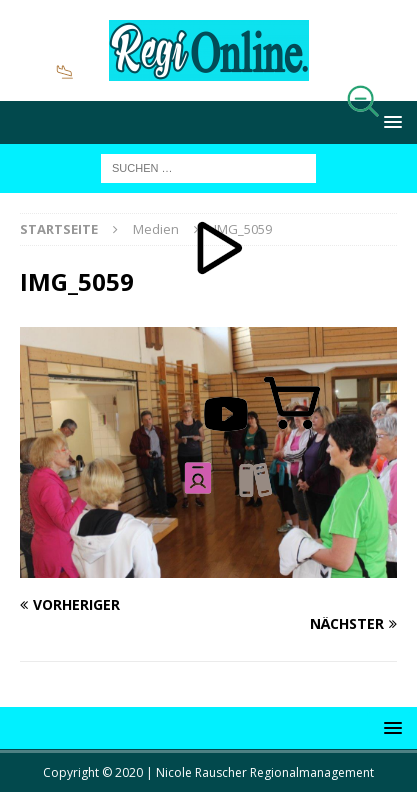 This screenshot has height=792, width=417. Describe the element at coordinates (64, 72) in the screenshot. I see `indicates flight arrival or landing status` at that location.